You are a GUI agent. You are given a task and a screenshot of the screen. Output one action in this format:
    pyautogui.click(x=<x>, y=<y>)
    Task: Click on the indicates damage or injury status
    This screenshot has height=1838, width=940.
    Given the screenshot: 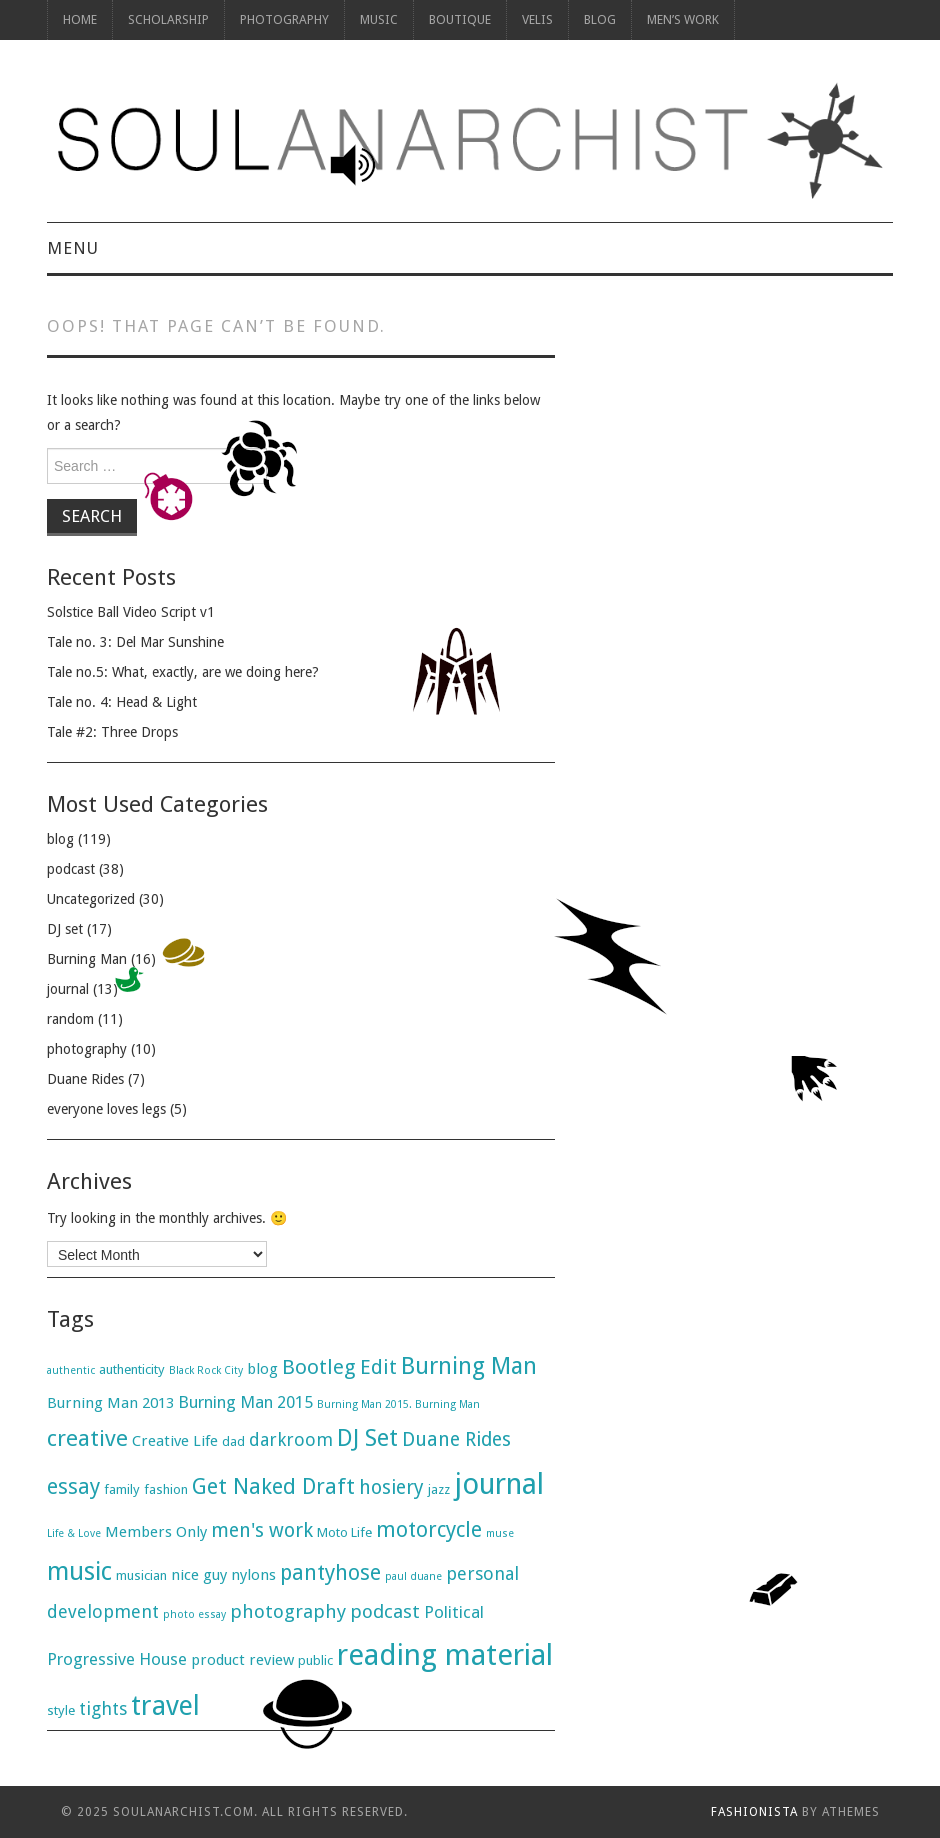 What is the action you would take?
    pyautogui.click(x=610, y=956)
    